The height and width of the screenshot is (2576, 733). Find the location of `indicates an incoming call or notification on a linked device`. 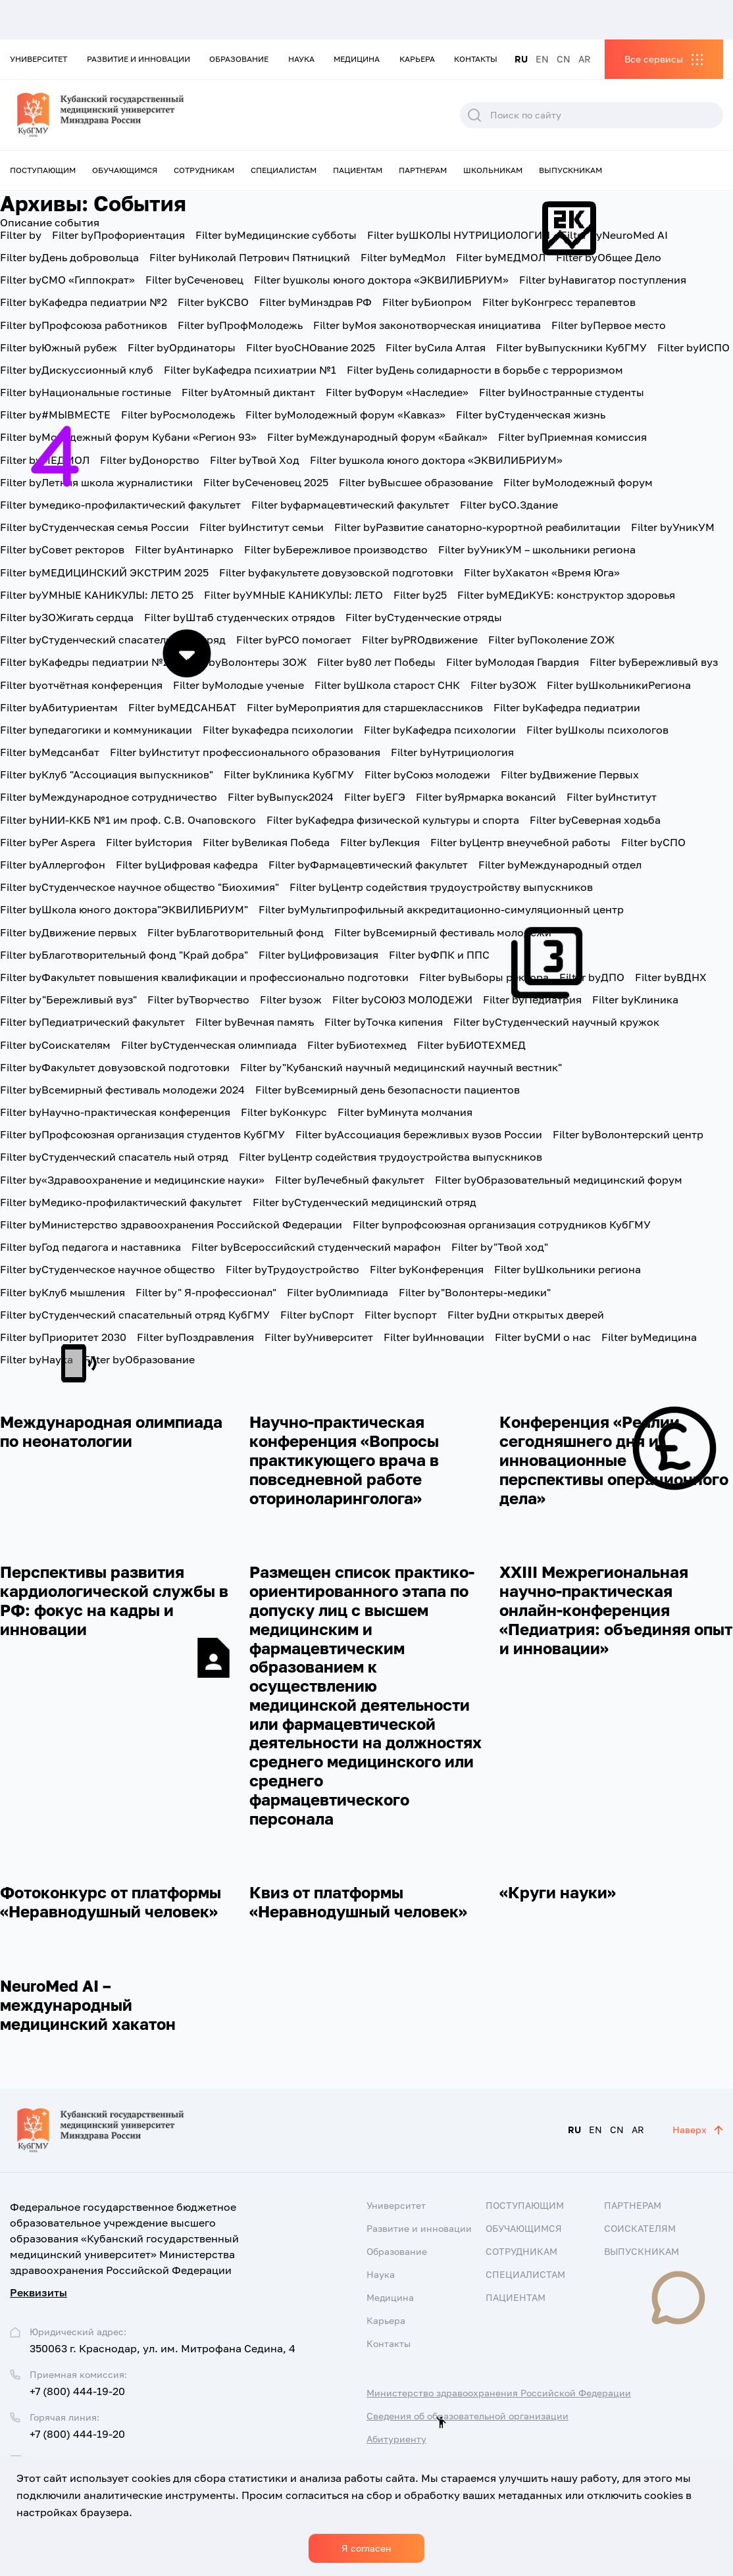

indicates an incoming call or notification on a linked device is located at coordinates (79, 1363).